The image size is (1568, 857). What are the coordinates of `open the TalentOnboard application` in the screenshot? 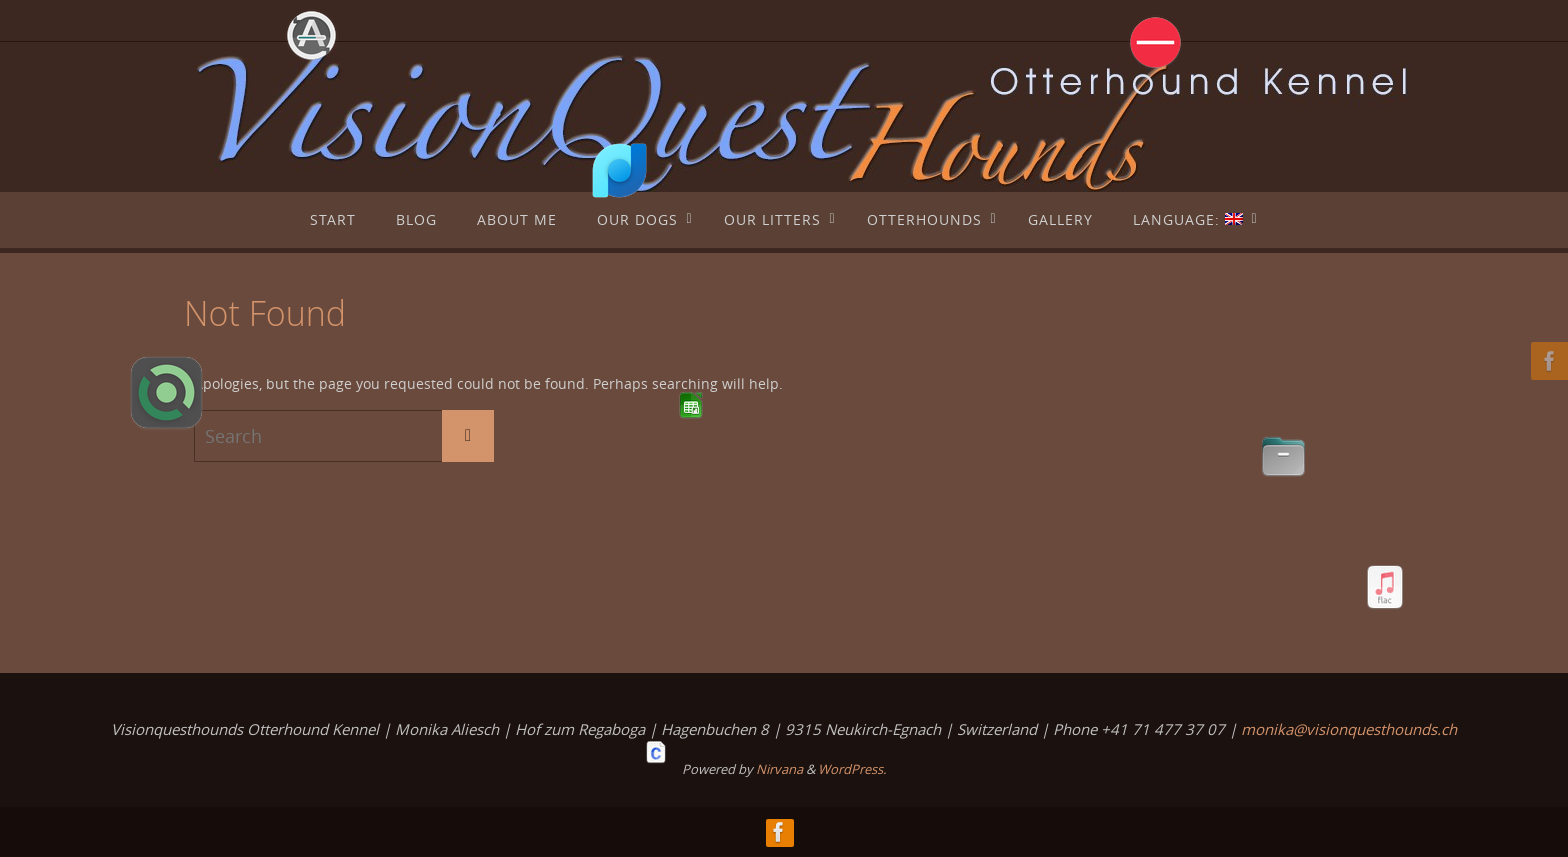 It's located at (619, 170).